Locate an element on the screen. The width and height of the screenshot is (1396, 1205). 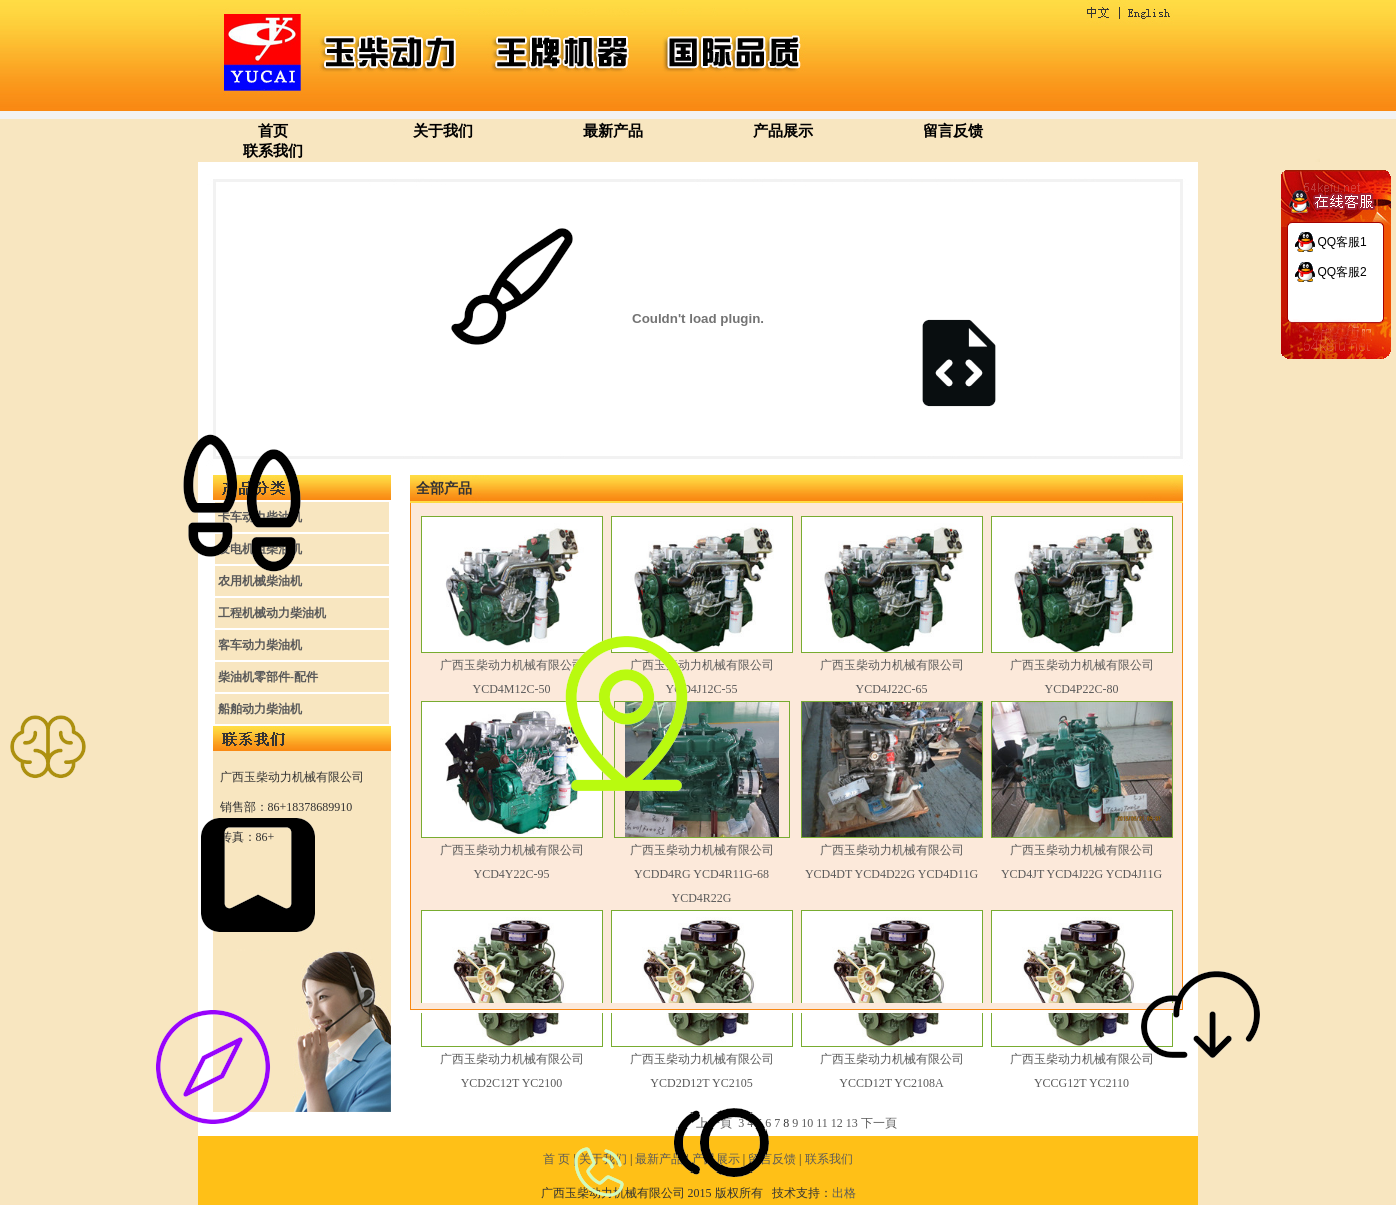
access drawing or painting tools is located at coordinates (514, 286).